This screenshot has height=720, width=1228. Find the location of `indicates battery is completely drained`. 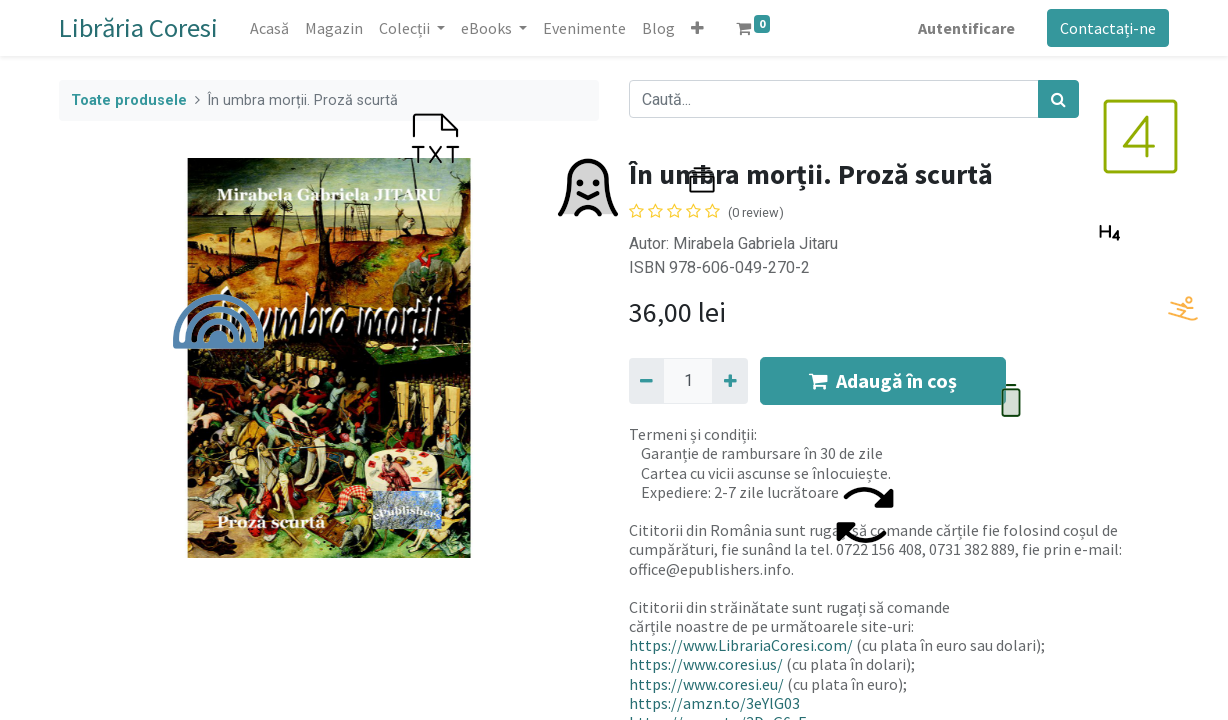

indicates battery is completely drained is located at coordinates (1011, 401).